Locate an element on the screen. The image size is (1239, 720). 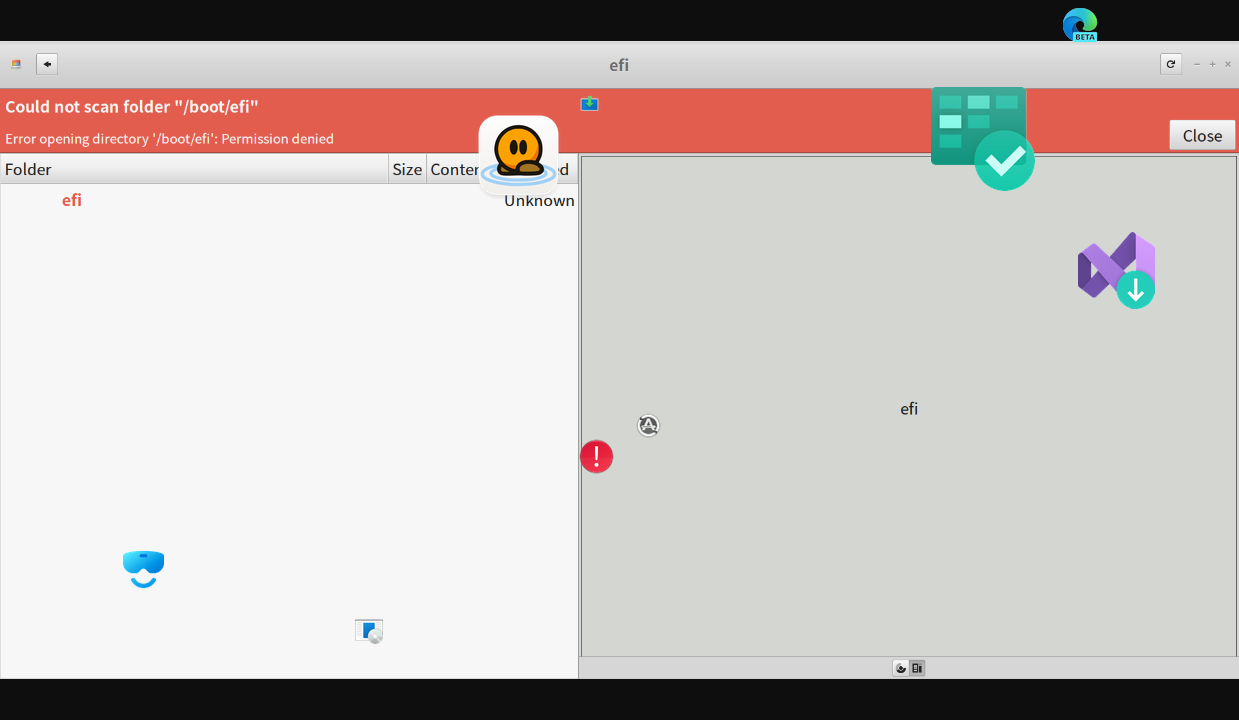
report a system error or crash is located at coordinates (596, 456).